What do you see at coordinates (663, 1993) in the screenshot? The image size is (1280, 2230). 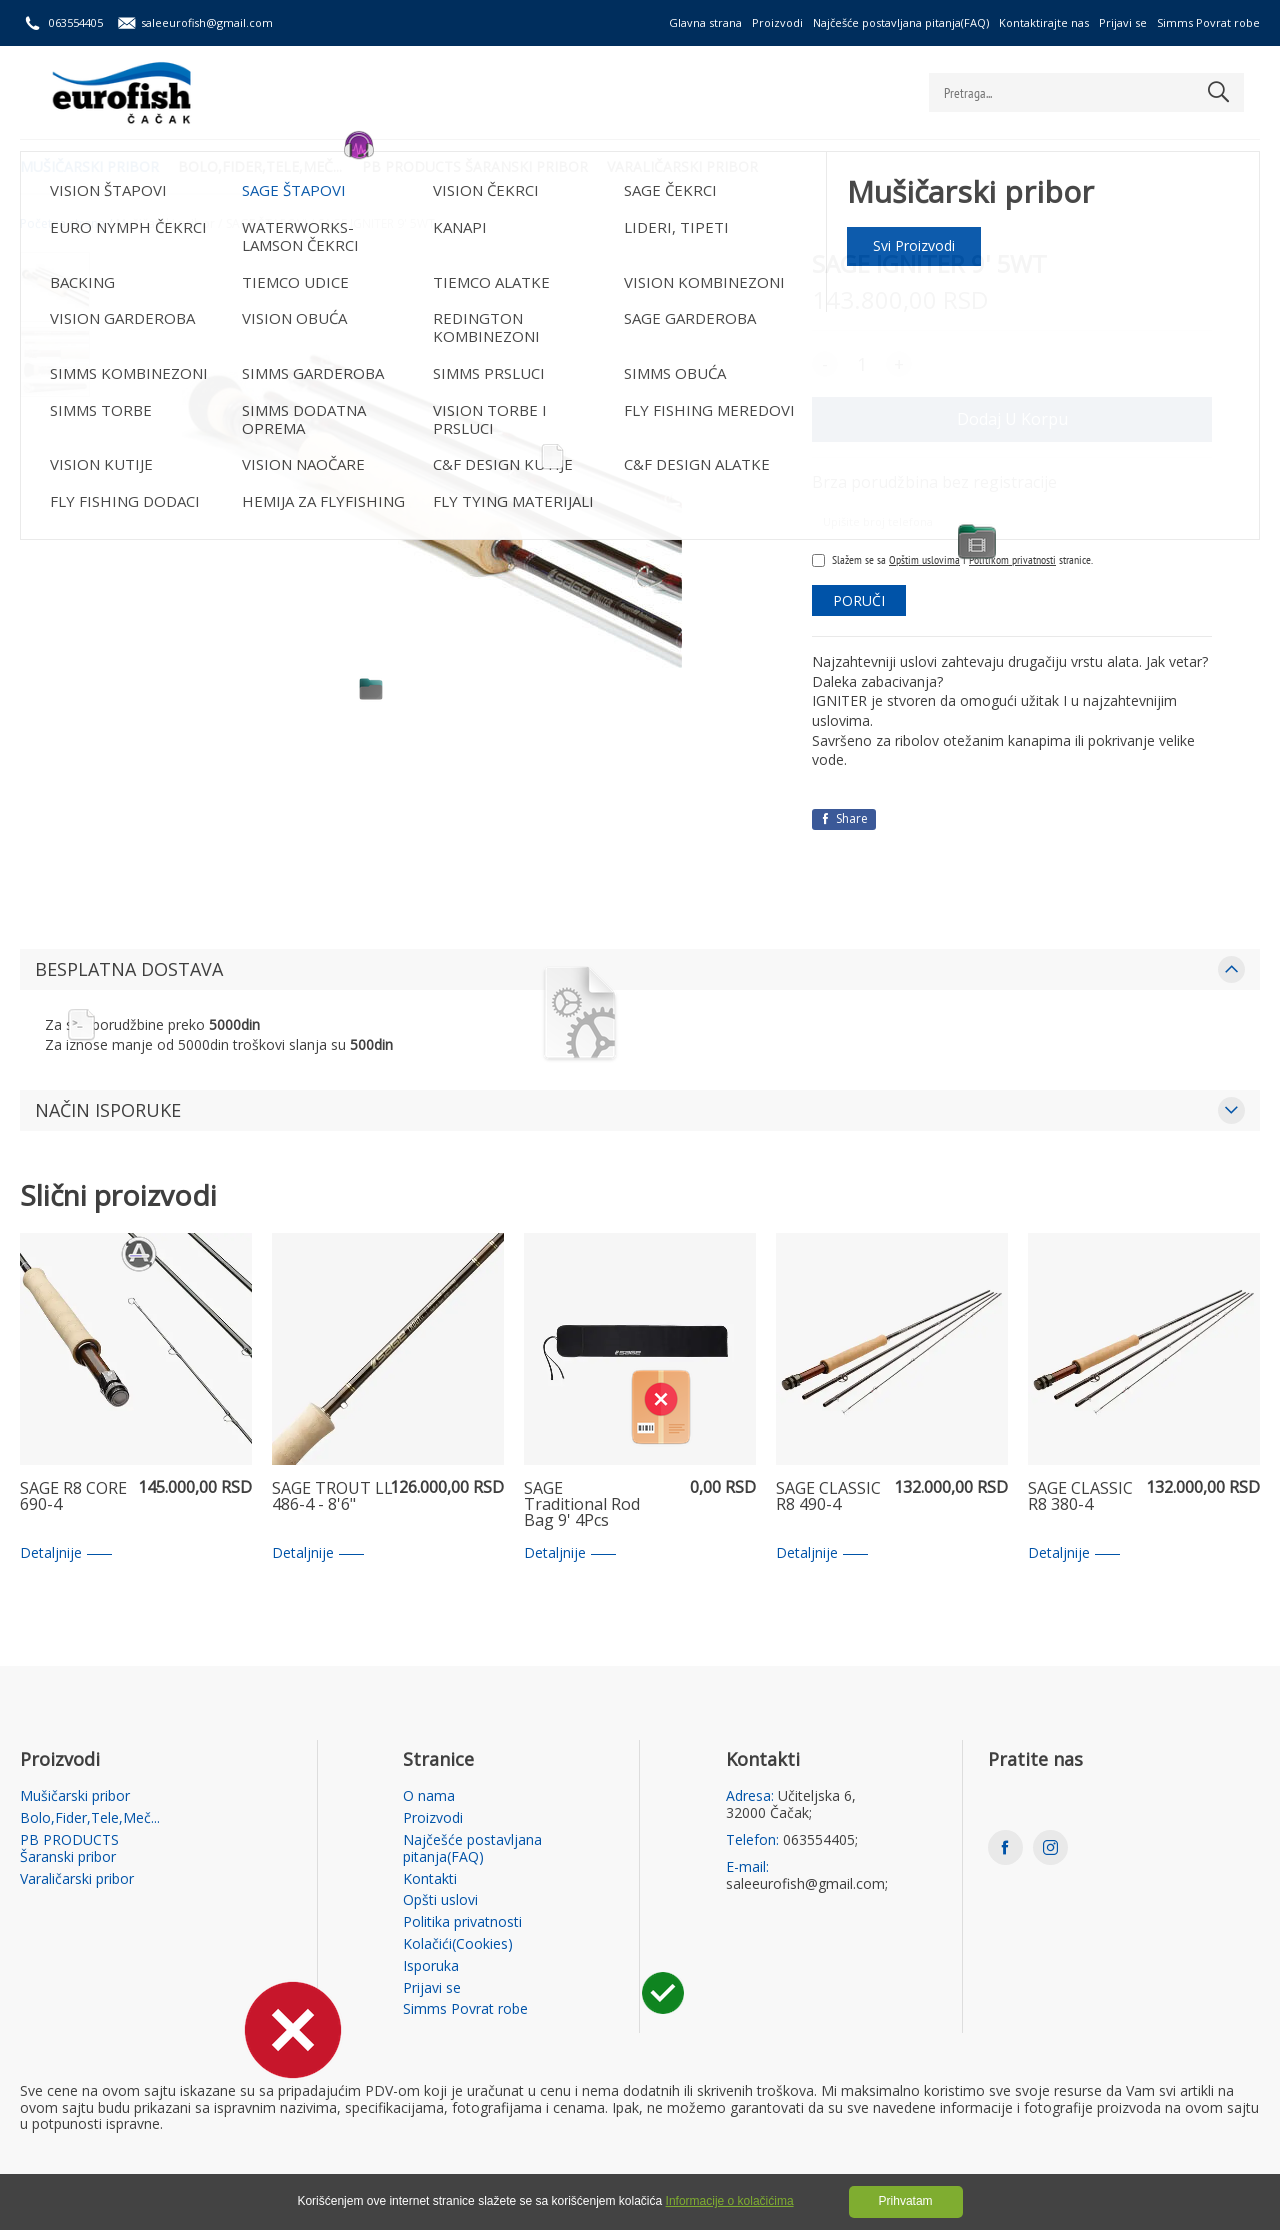 I see `confirm or accept an action` at bounding box center [663, 1993].